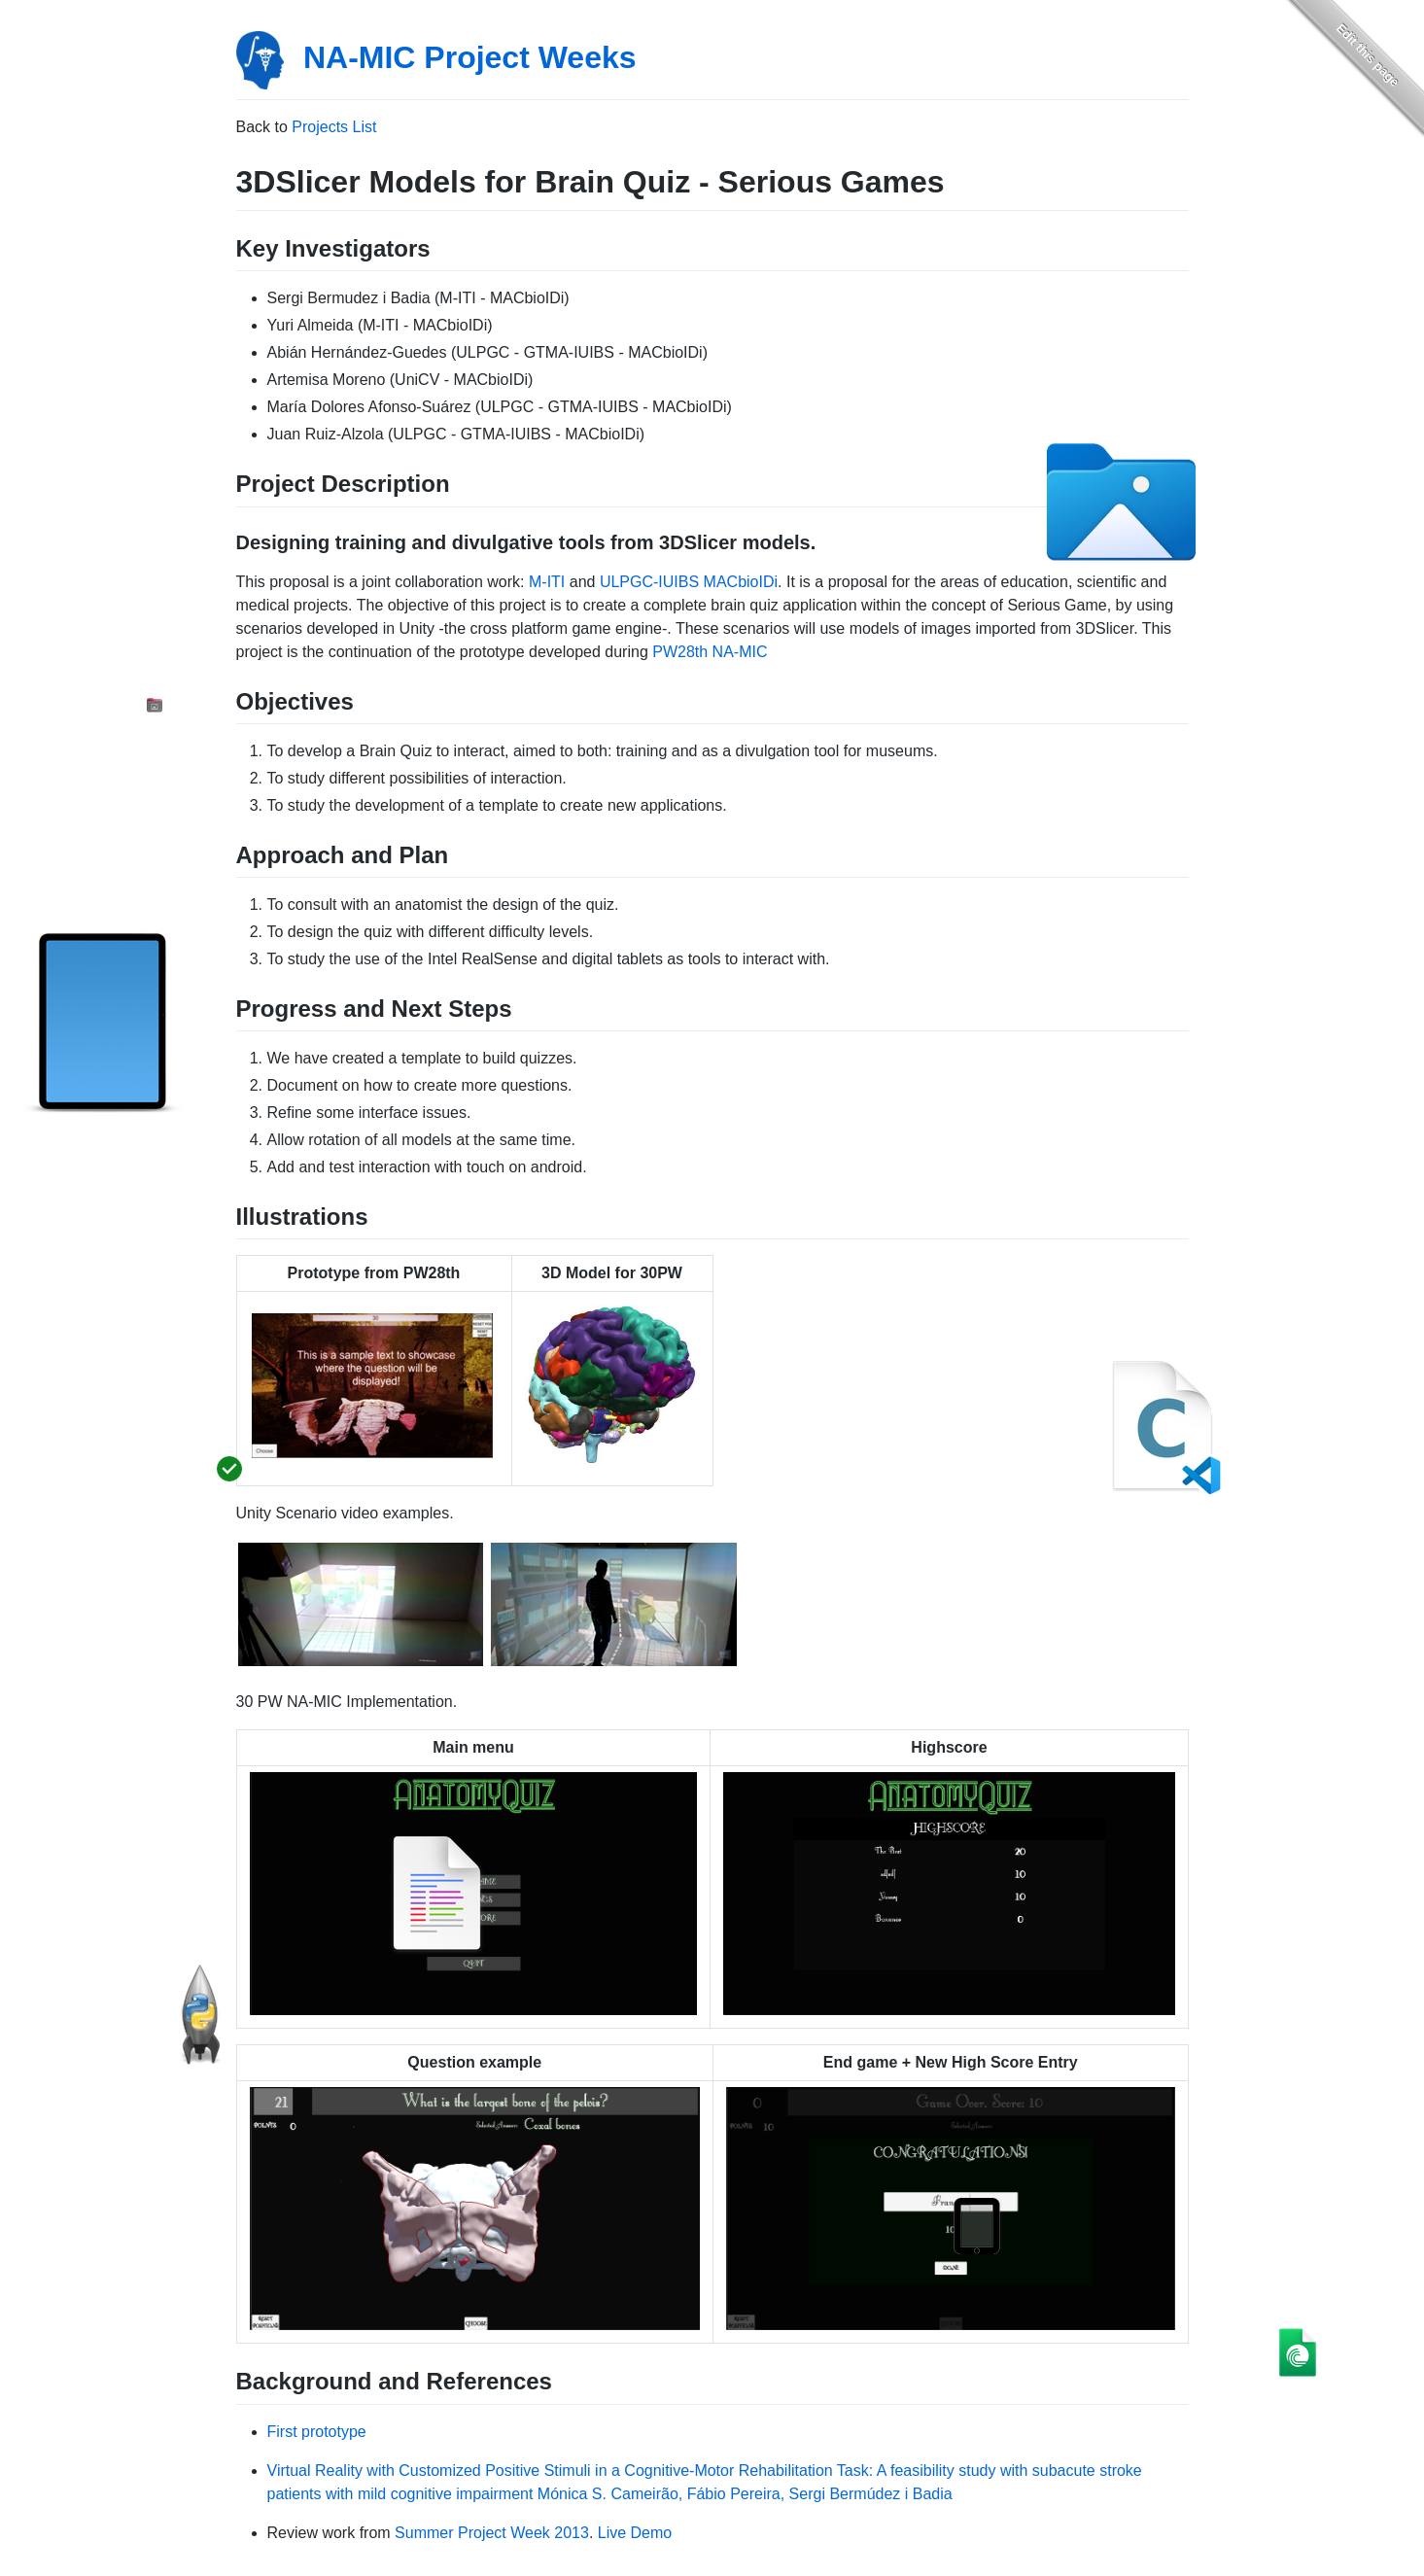 The height and width of the screenshot is (2576, 1424). I want to click on open a C programming file in Visual Studio Code, so click(1163, 1428).